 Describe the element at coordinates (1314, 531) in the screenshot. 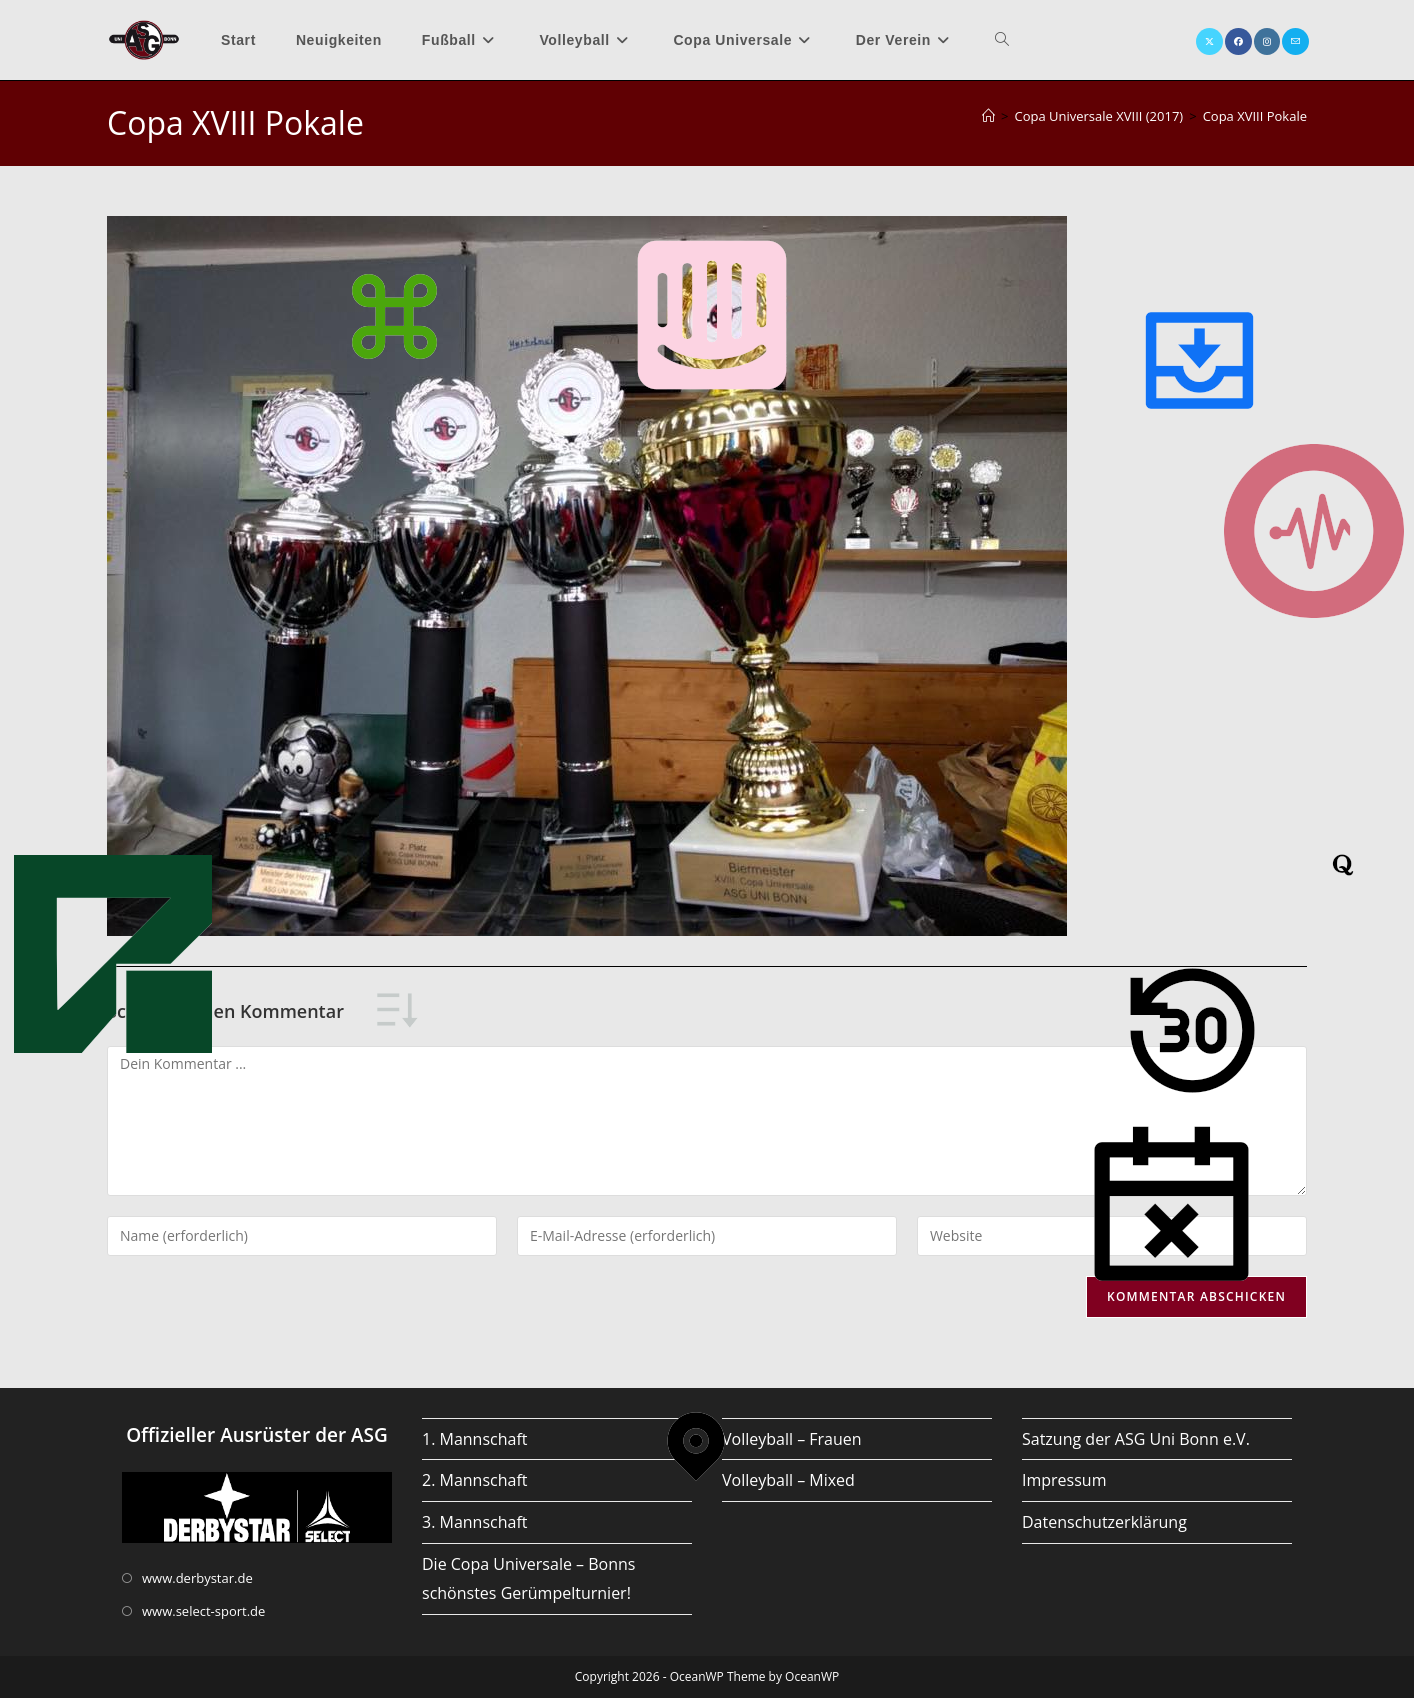

I see `graylog logo - open log management platform` at that location.